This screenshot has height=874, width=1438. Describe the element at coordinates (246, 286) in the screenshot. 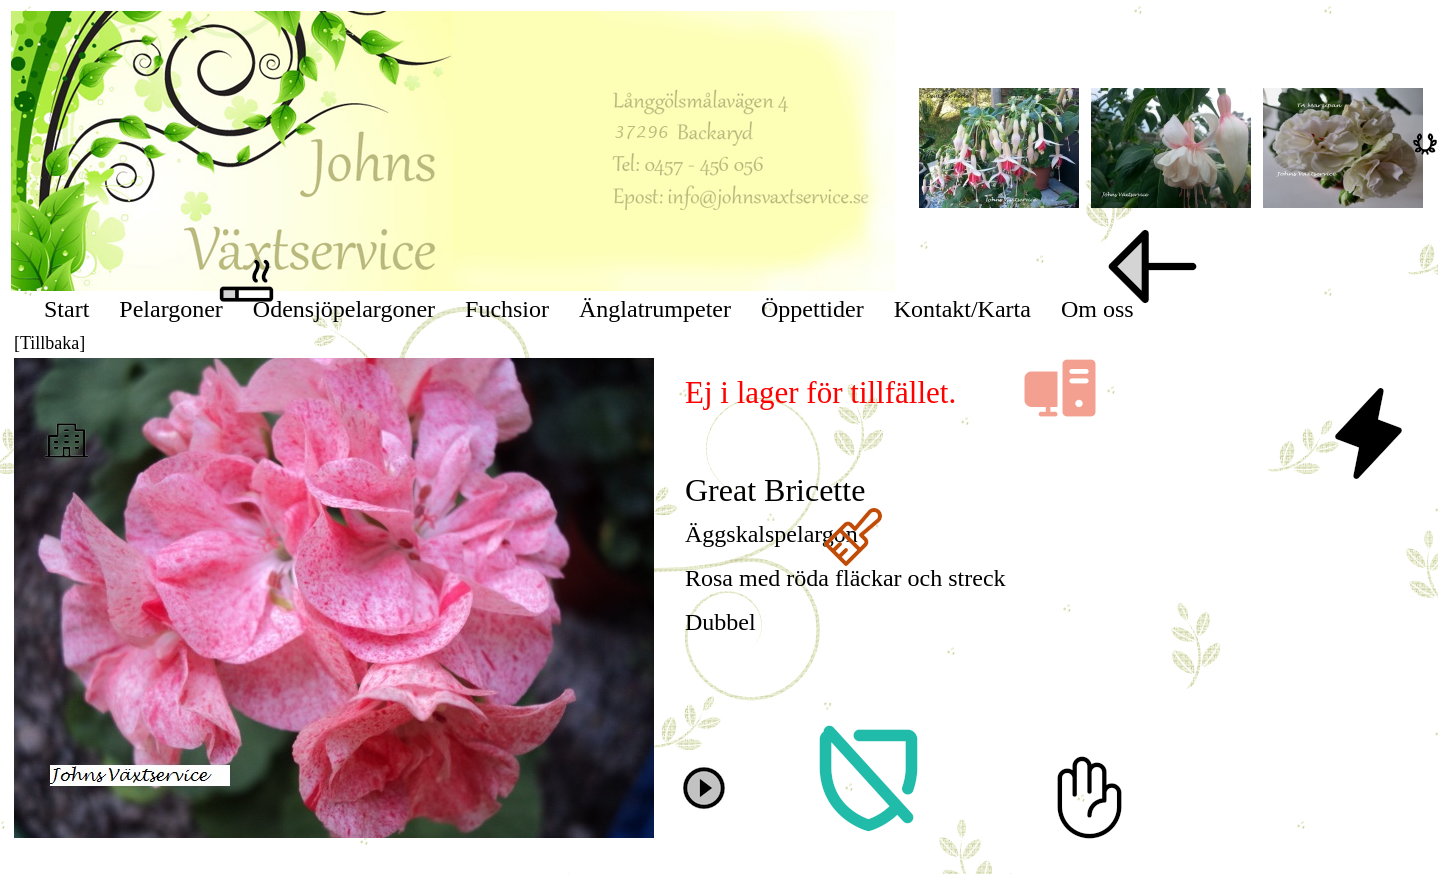

I see `indicates a designated smoking area` at that location.